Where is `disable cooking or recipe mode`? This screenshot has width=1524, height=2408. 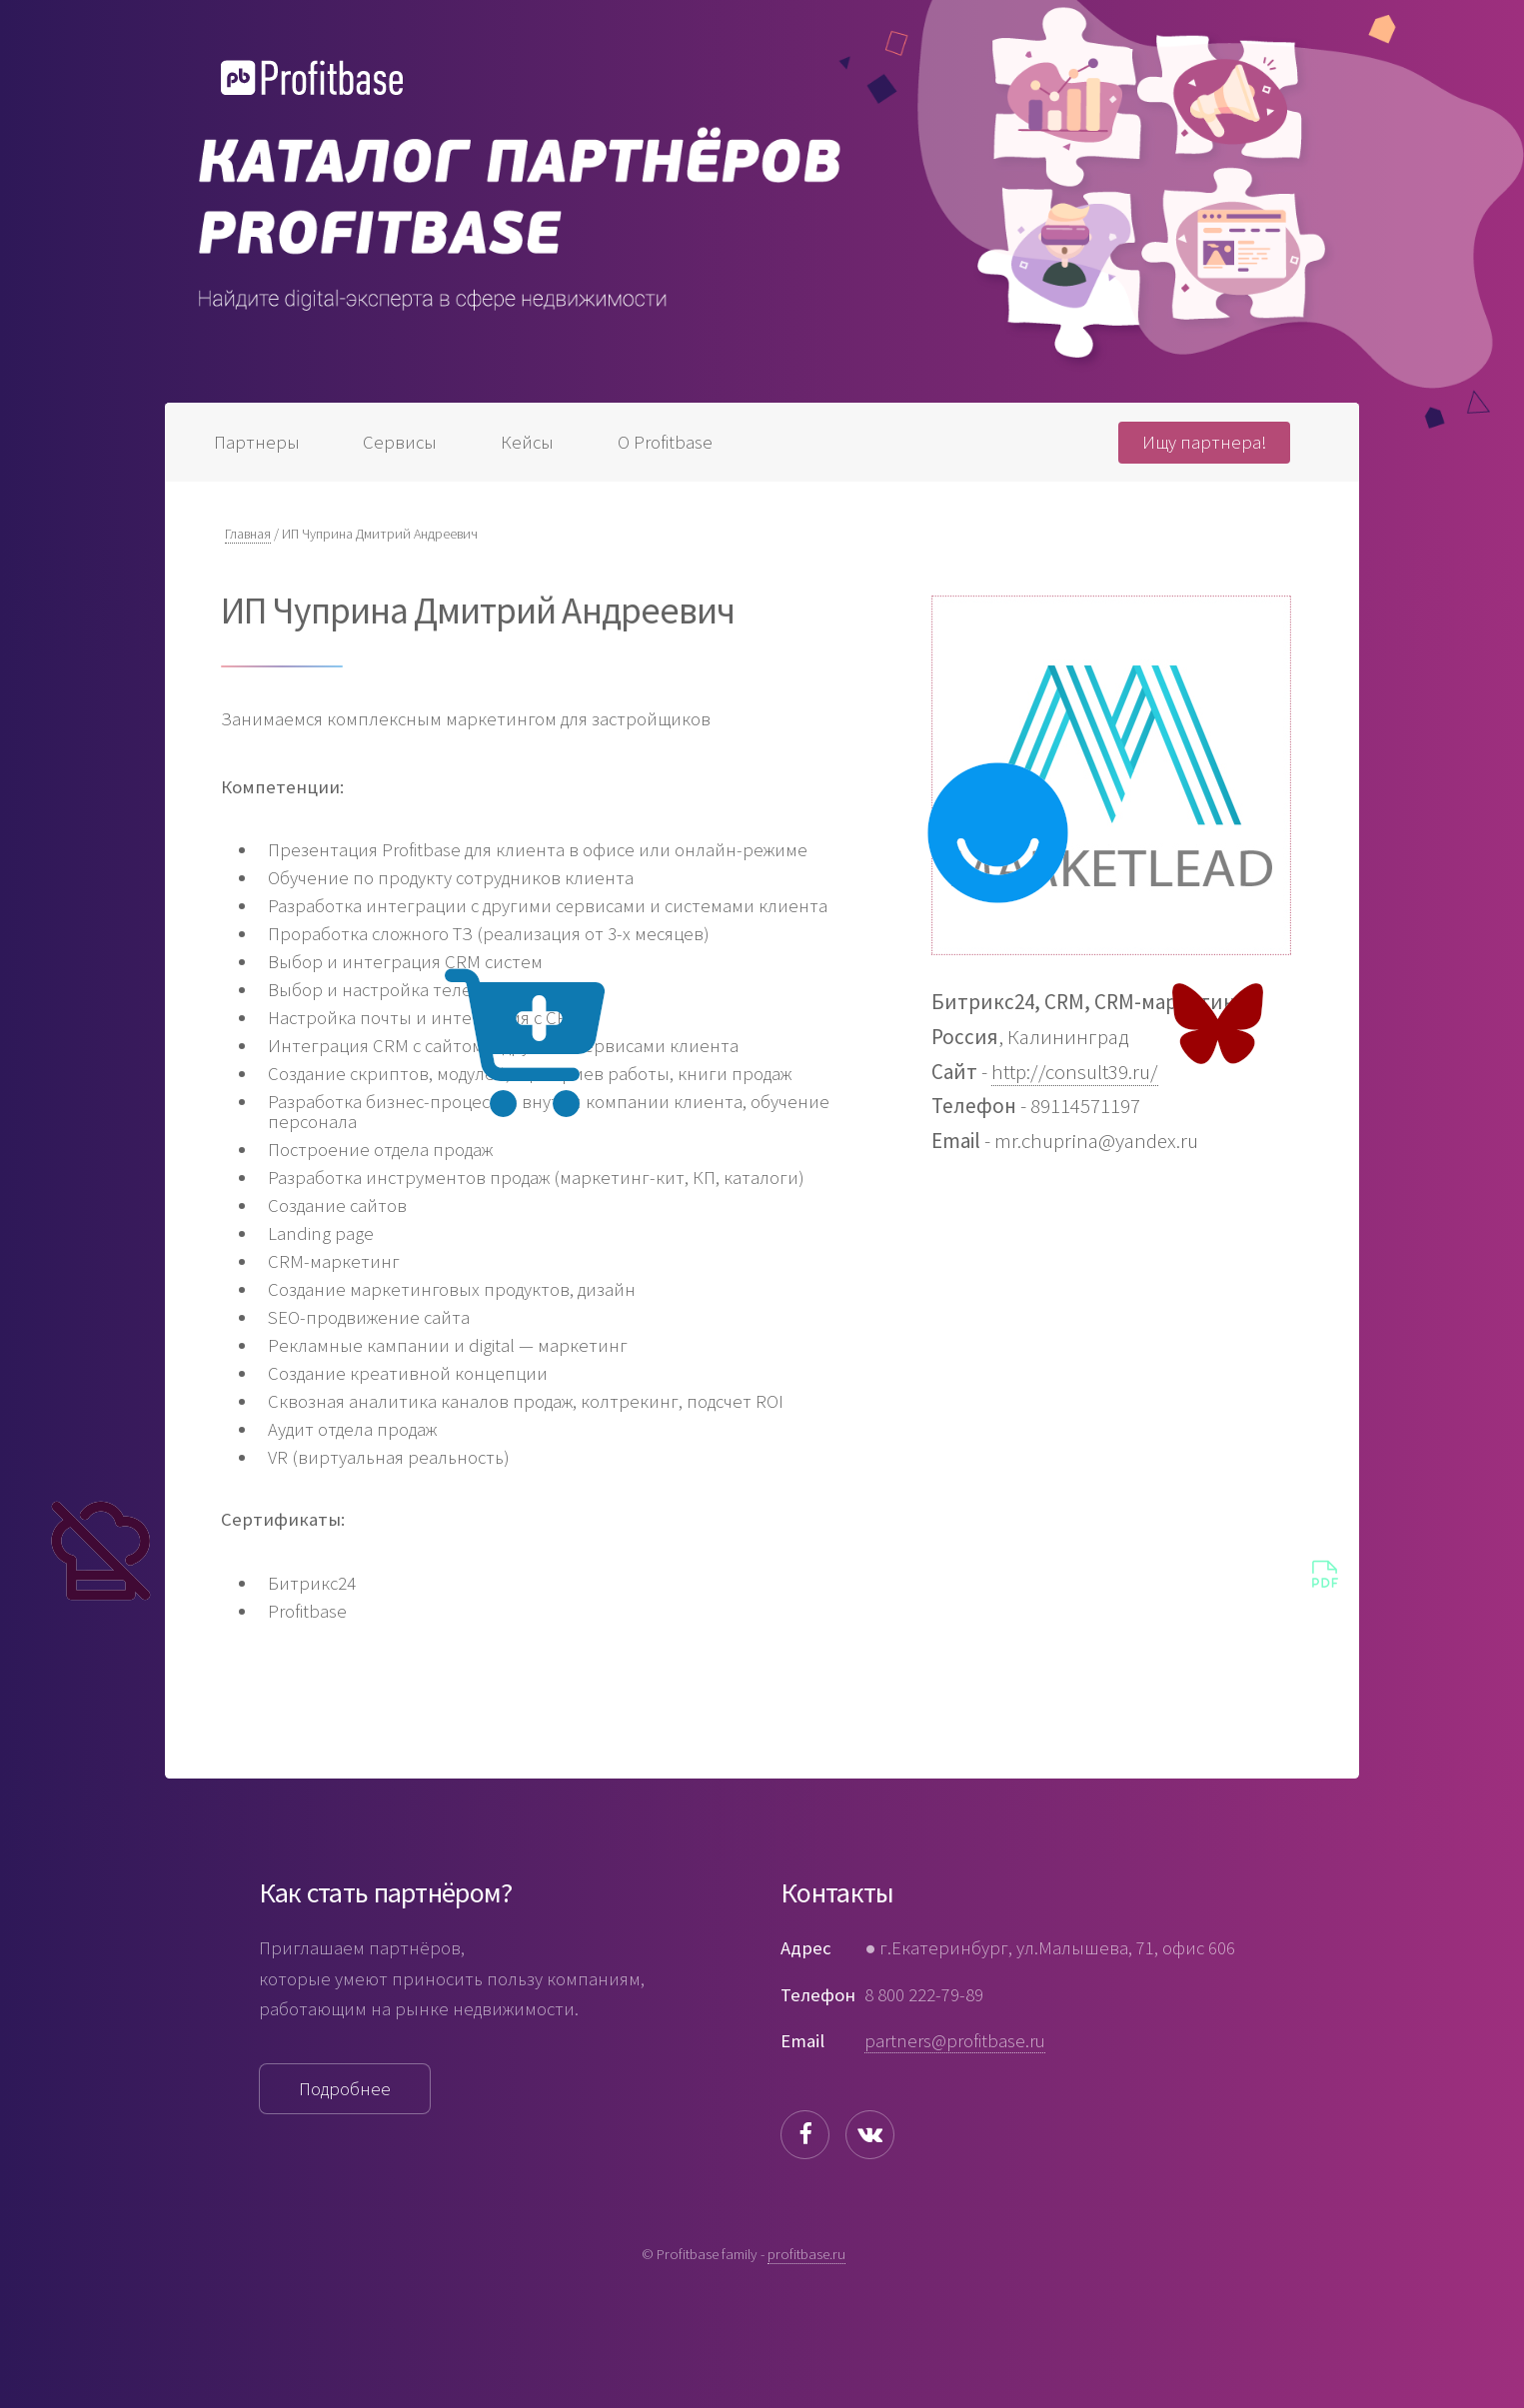
disable cooking or recipe mode is located at coordinates (101, 1551).